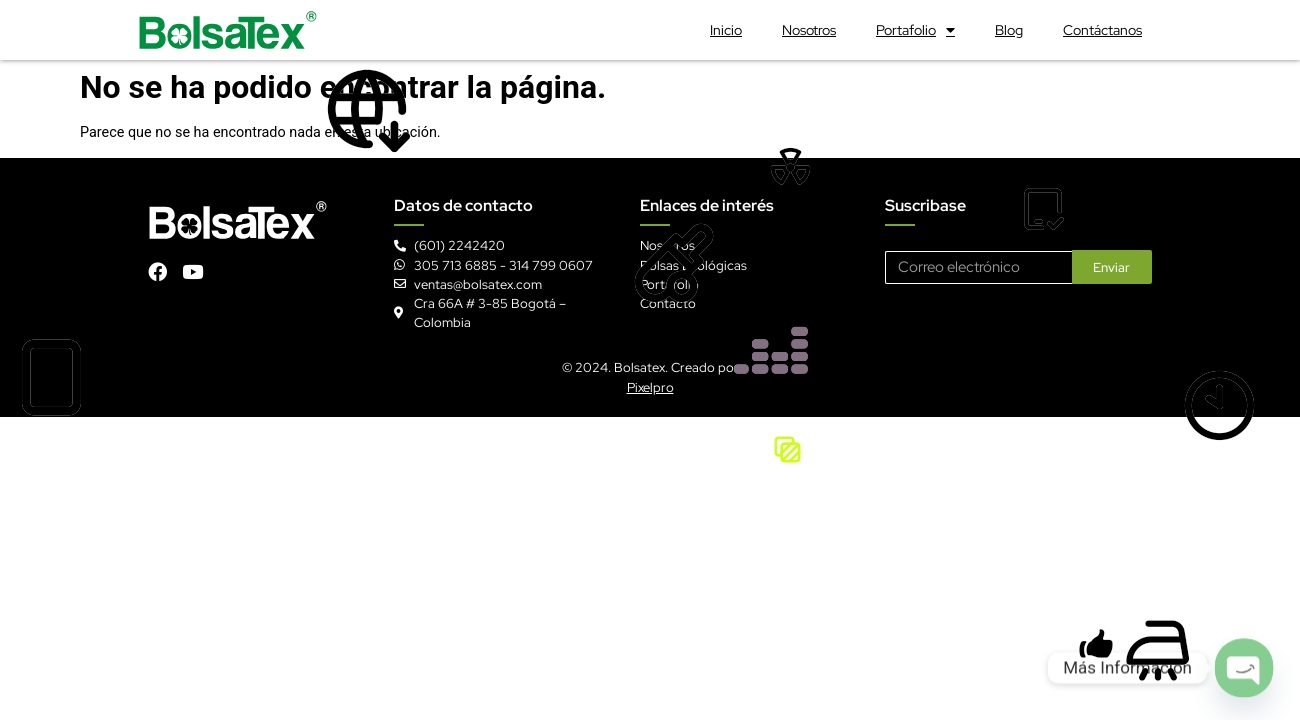 The height and width of the screenshot is (720, 1300). Describe the element at coordinates (51, 377) in the screenshot. I see `switch to portrait orientation` at that location.